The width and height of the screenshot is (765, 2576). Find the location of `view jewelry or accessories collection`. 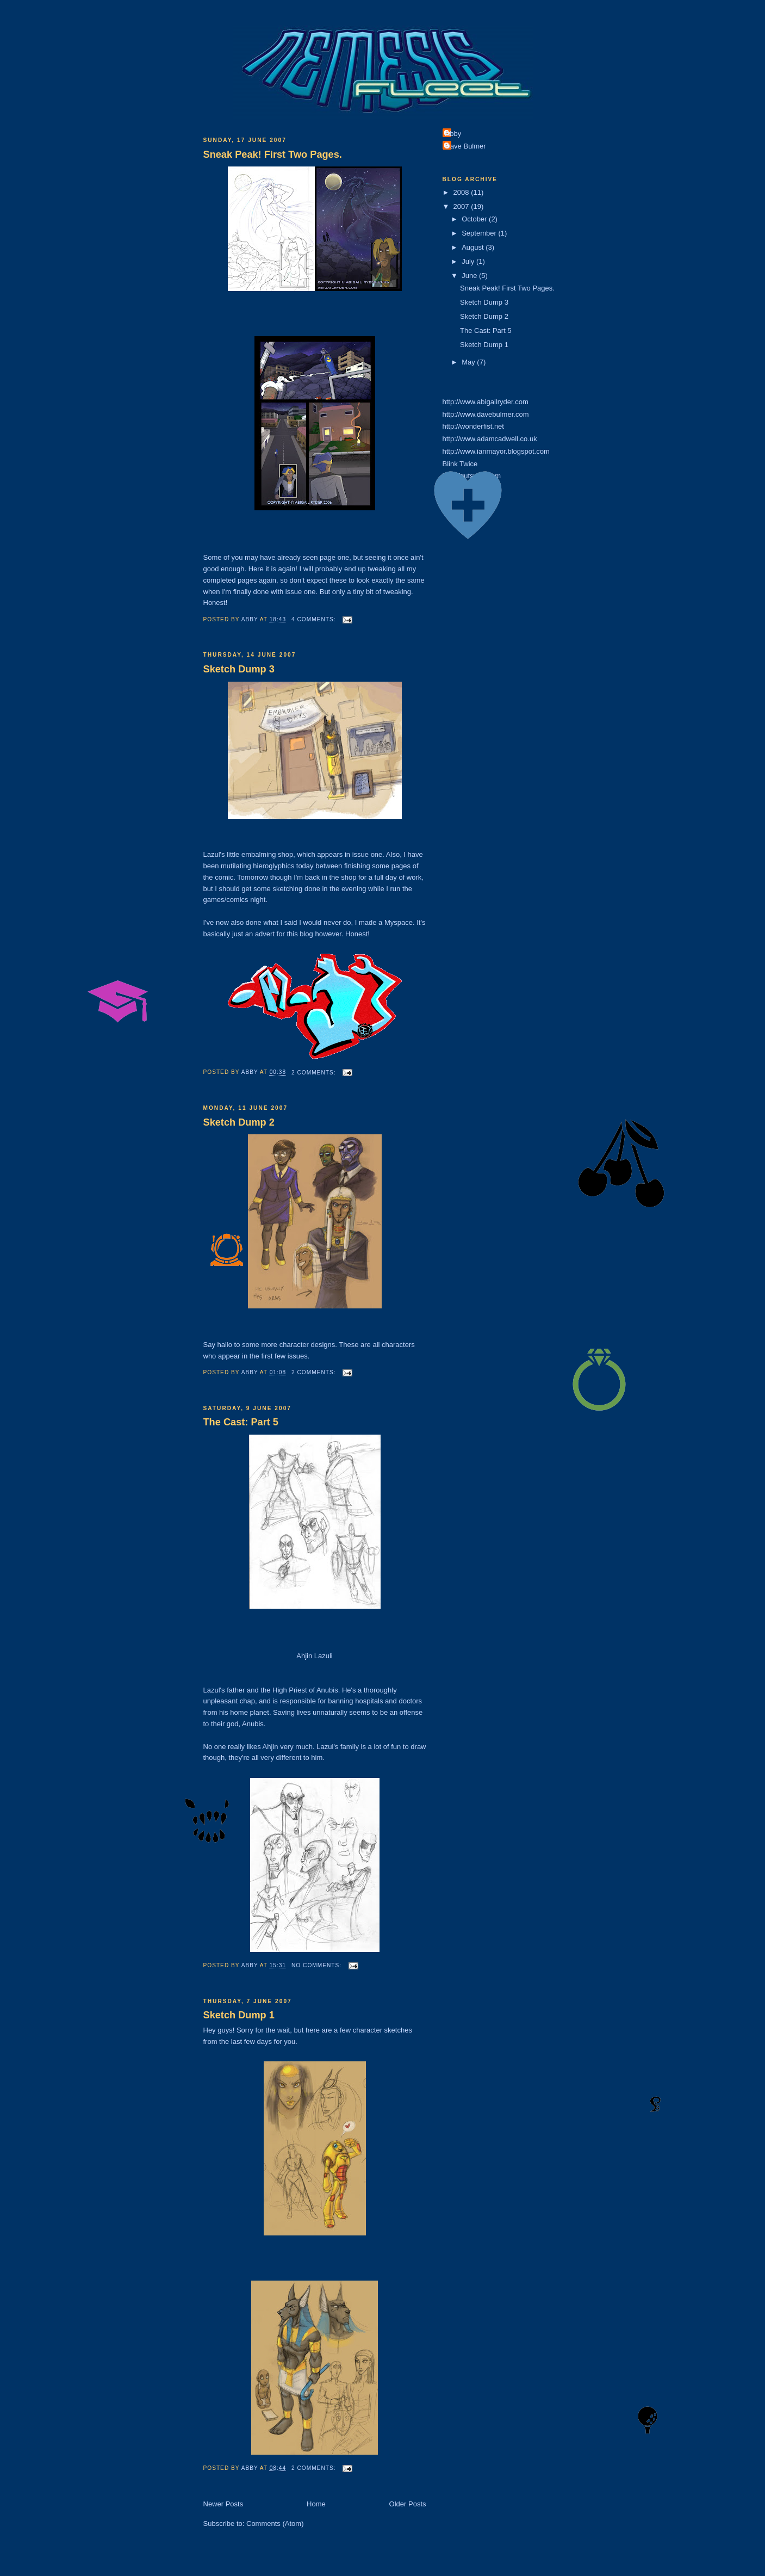

view jewelry or accessories collection is located at coordinates (599, 1380).